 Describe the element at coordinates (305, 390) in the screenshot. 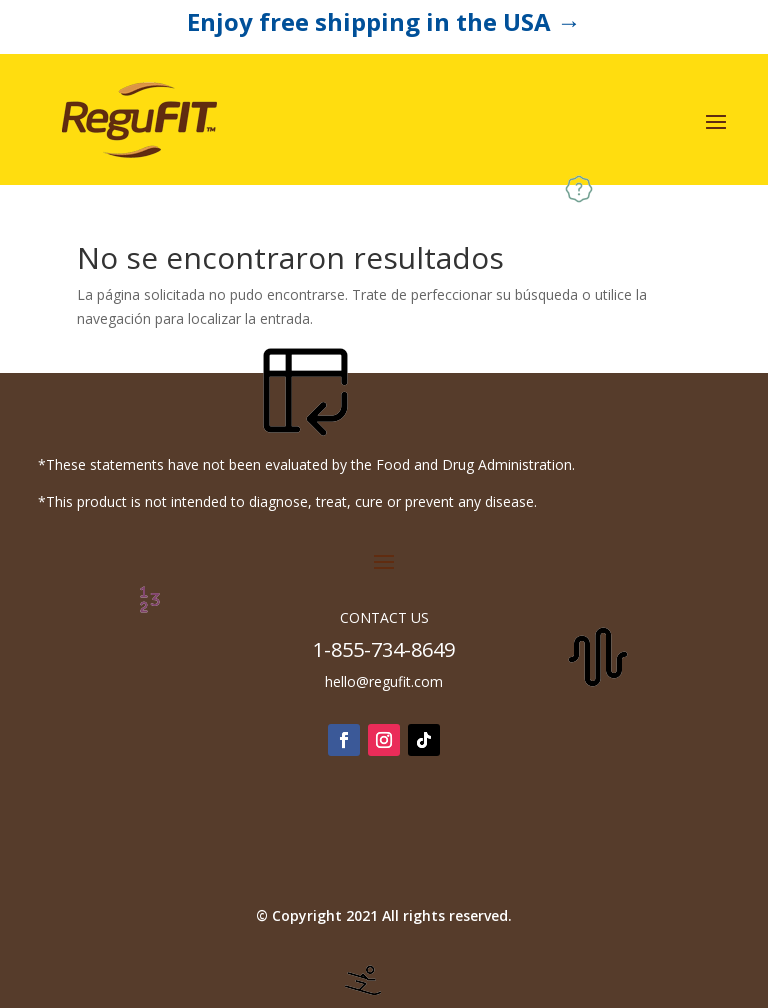

I see `pivot data by column in a table or spreadsheet` at that location.